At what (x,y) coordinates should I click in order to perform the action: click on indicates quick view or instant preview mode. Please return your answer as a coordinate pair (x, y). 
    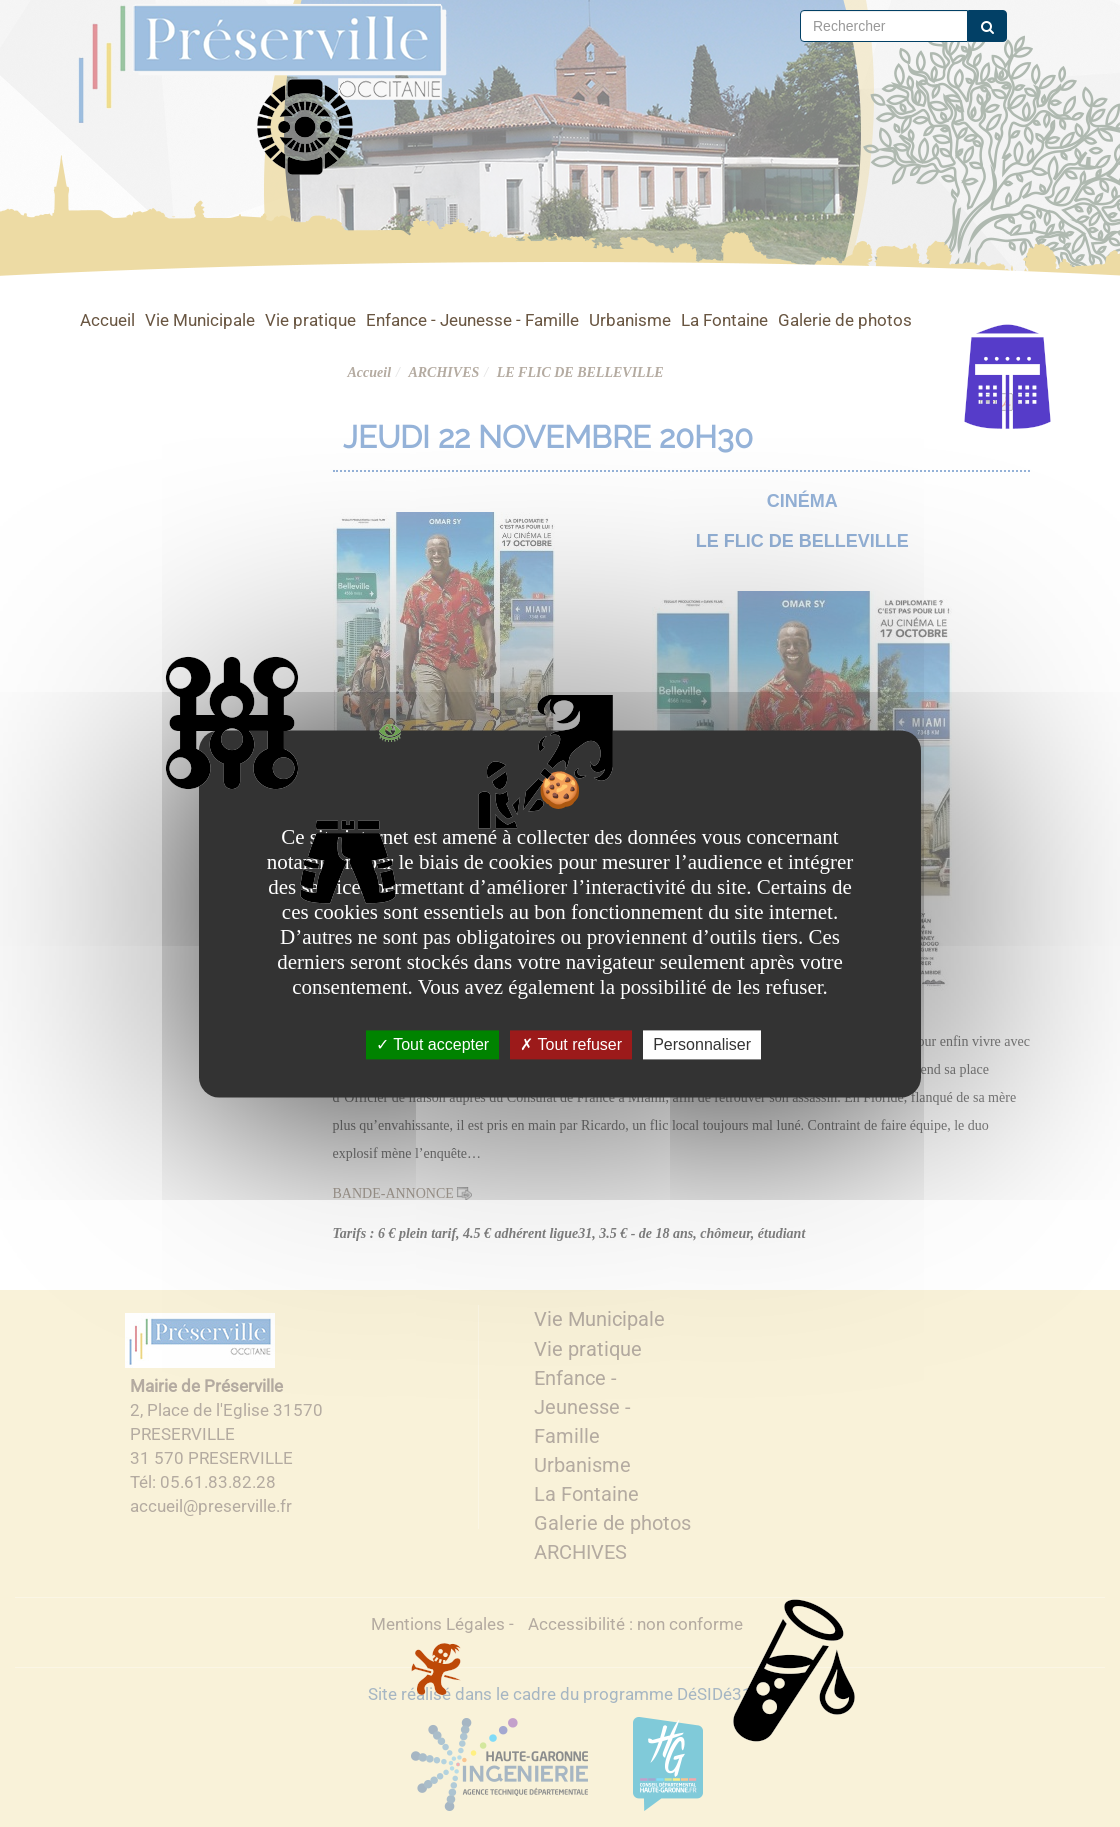
    Looking at the image, I should click on (390, 733).